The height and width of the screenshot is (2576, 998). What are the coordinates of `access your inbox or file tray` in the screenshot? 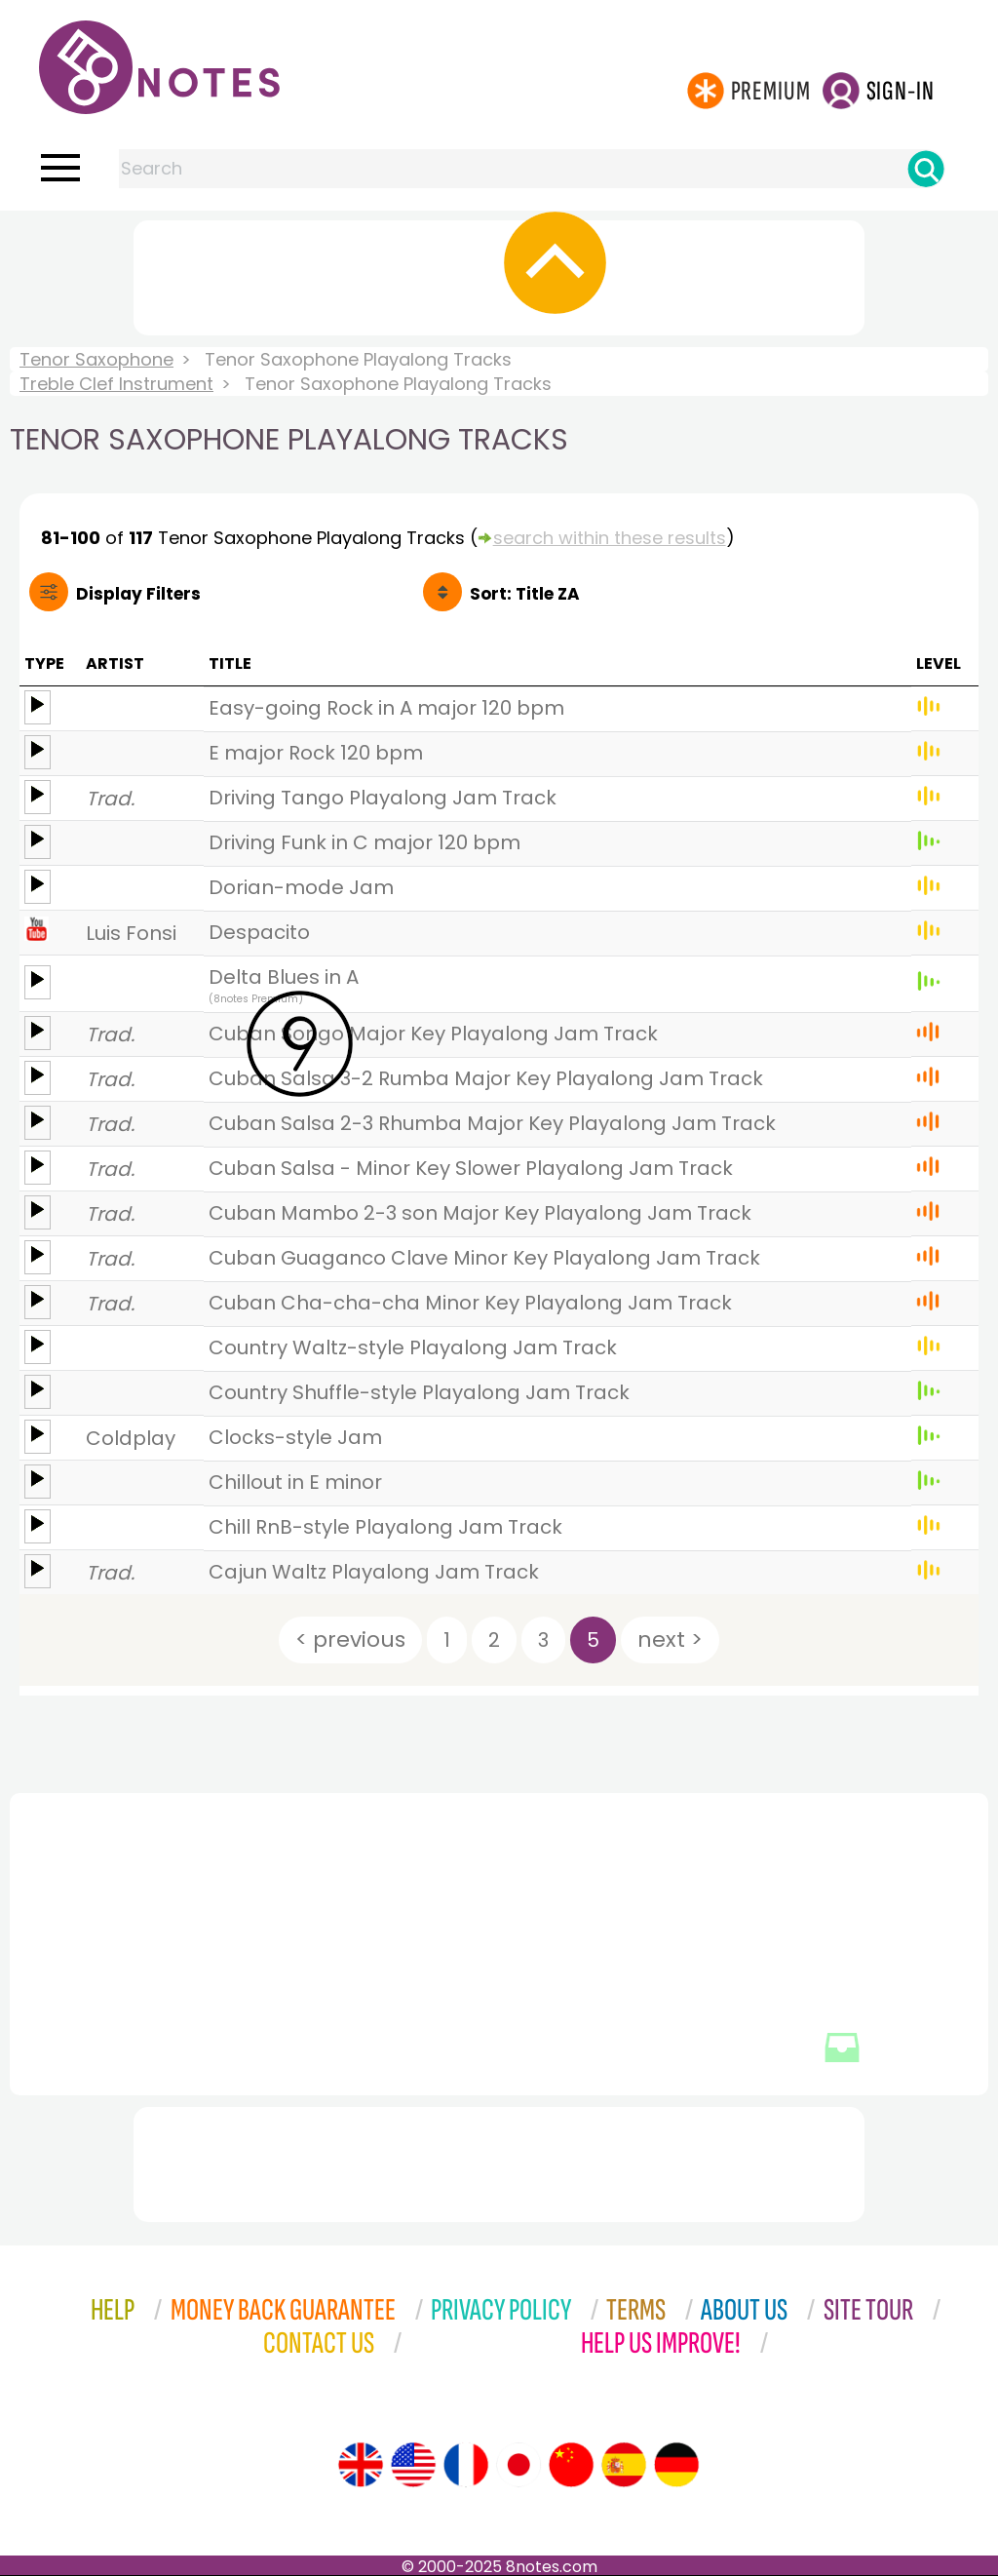 It's located at (842, 2048).